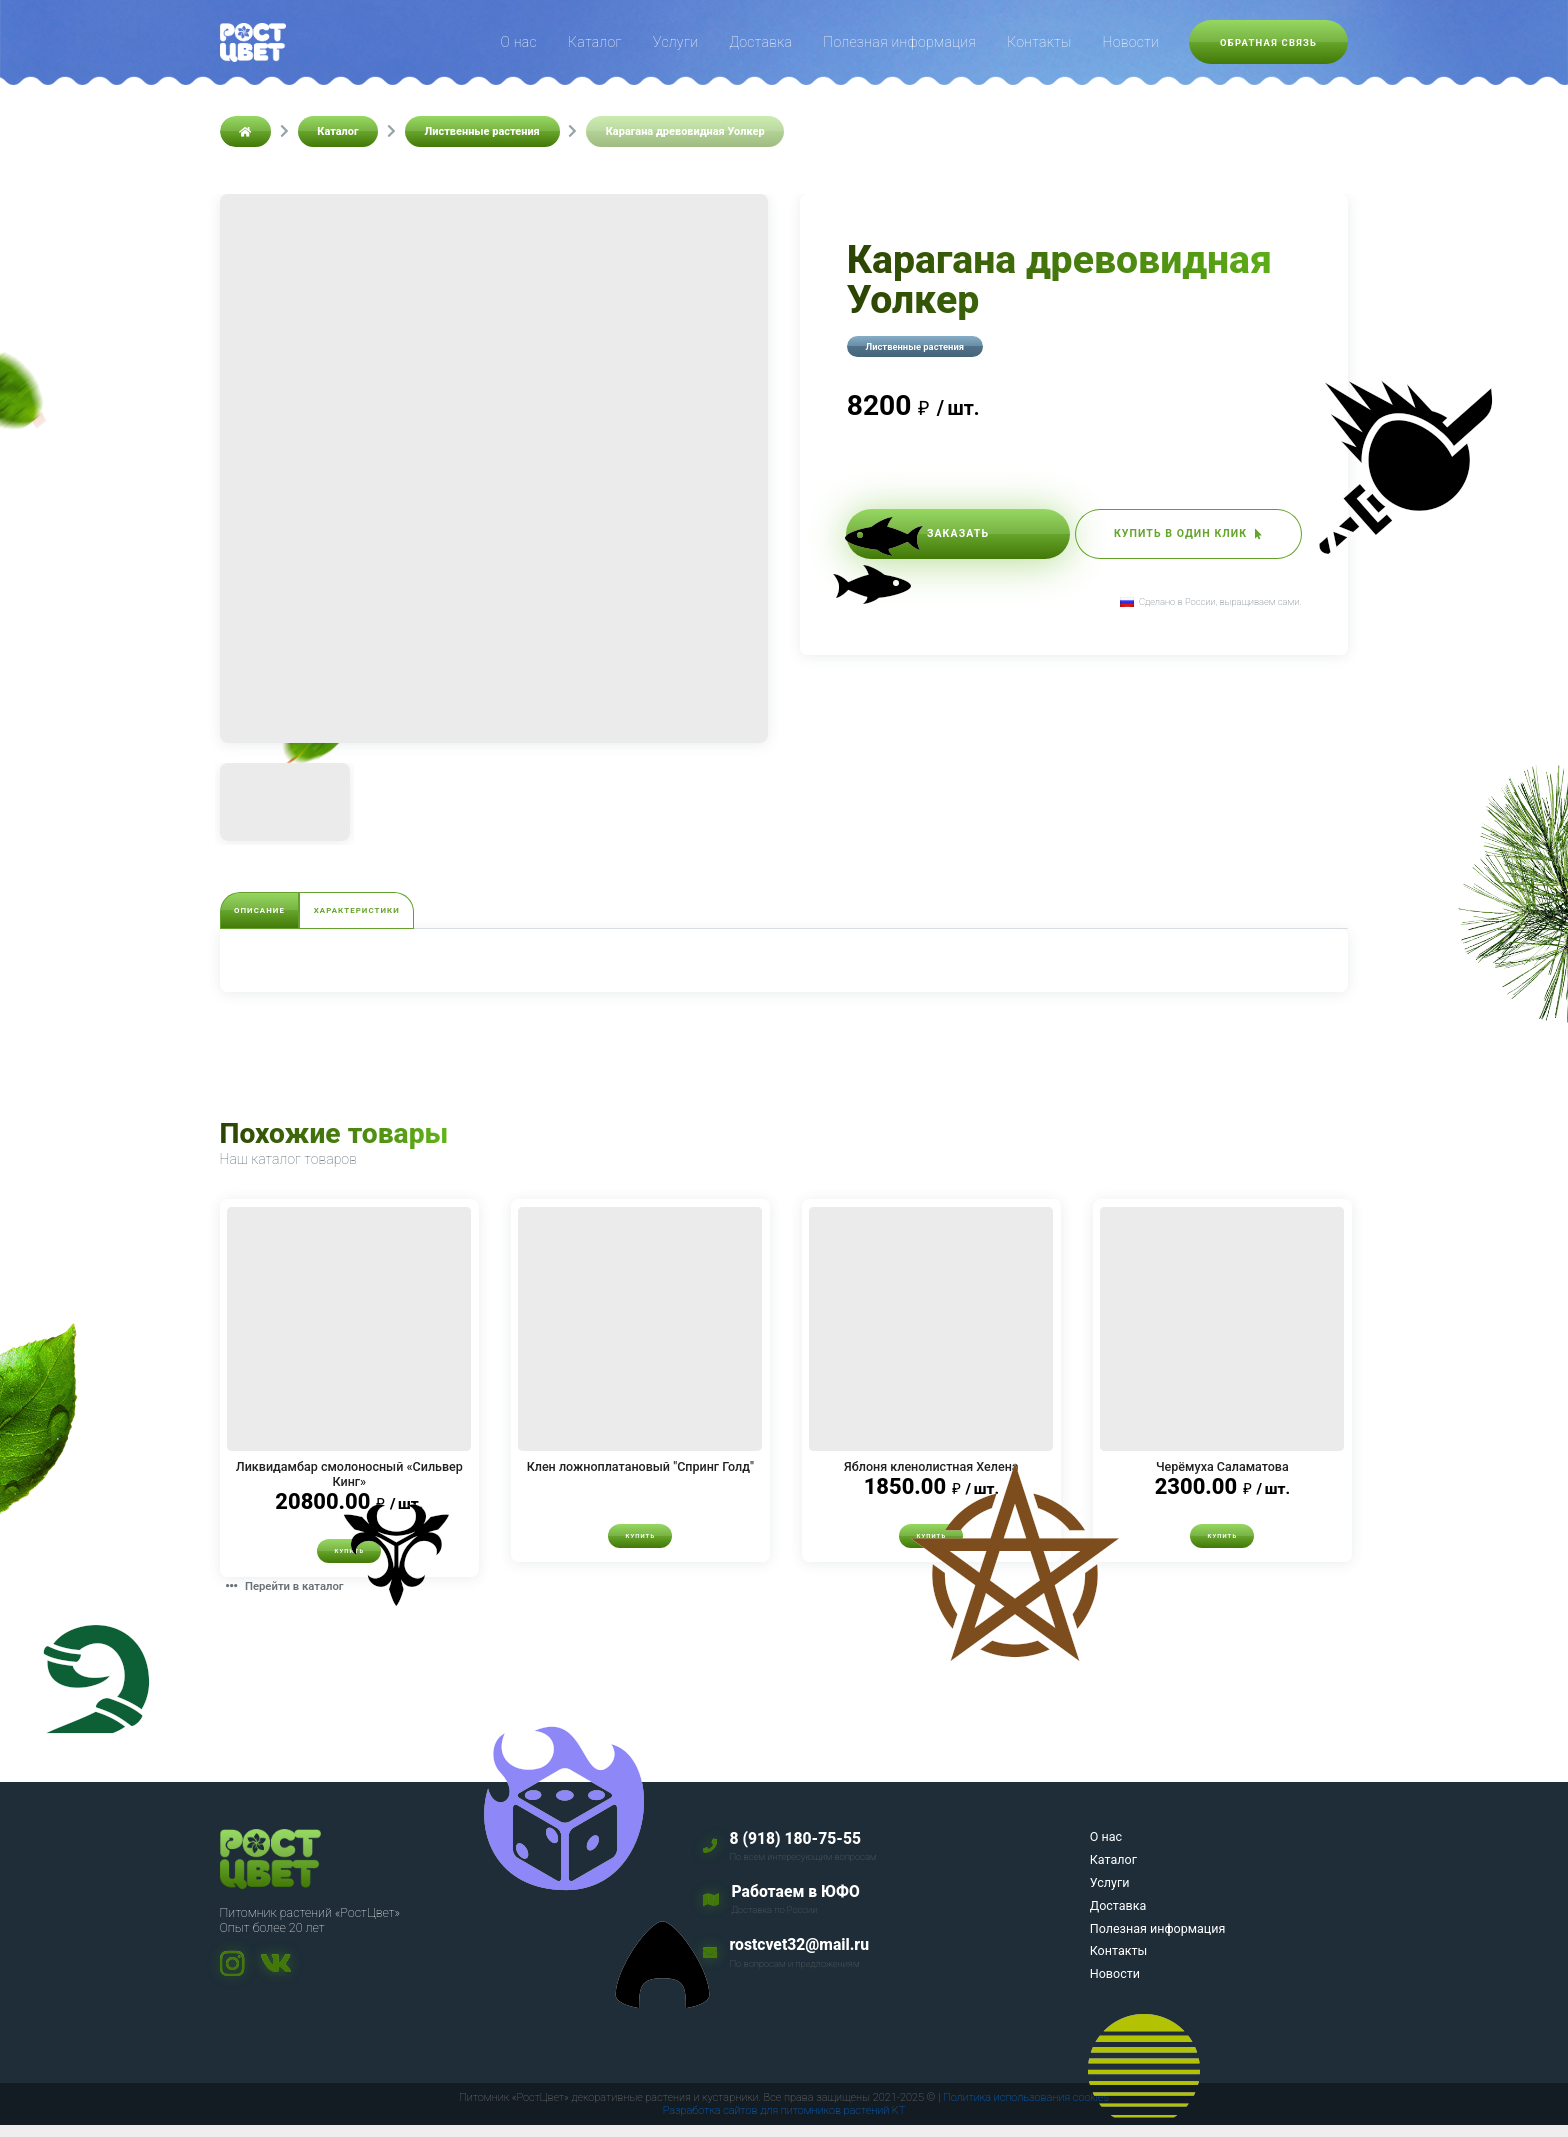 This screenshot has height=2137, width=1568. What do you see at coordinates (94, 1678) in the screenshot?
I see `represents a sea creature or kraken in a game interface` at bounding box center [94, 1678].